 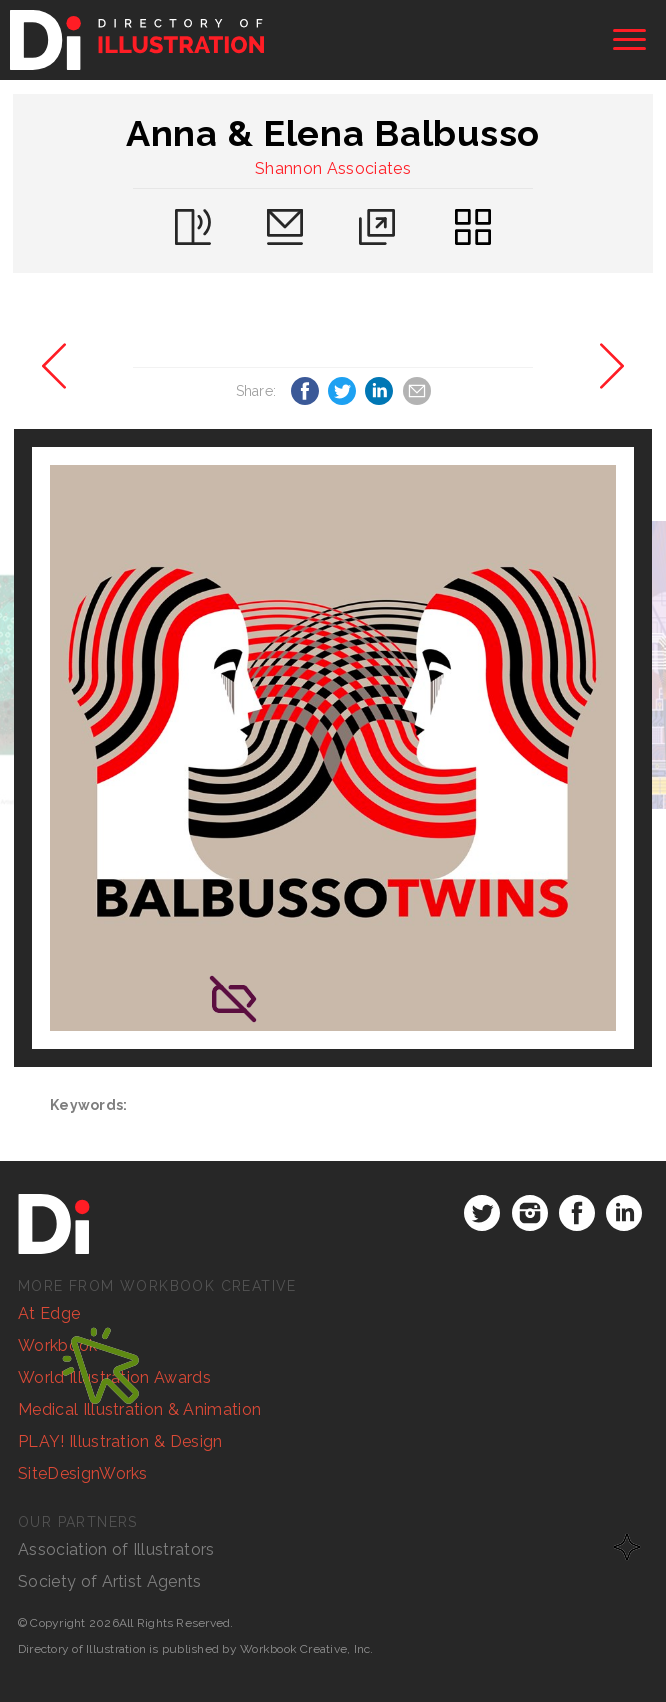 What do you see at coordinates (233, 999) in the screenshot?
I see `disable or remove a label` at bounding box center [233, 999].